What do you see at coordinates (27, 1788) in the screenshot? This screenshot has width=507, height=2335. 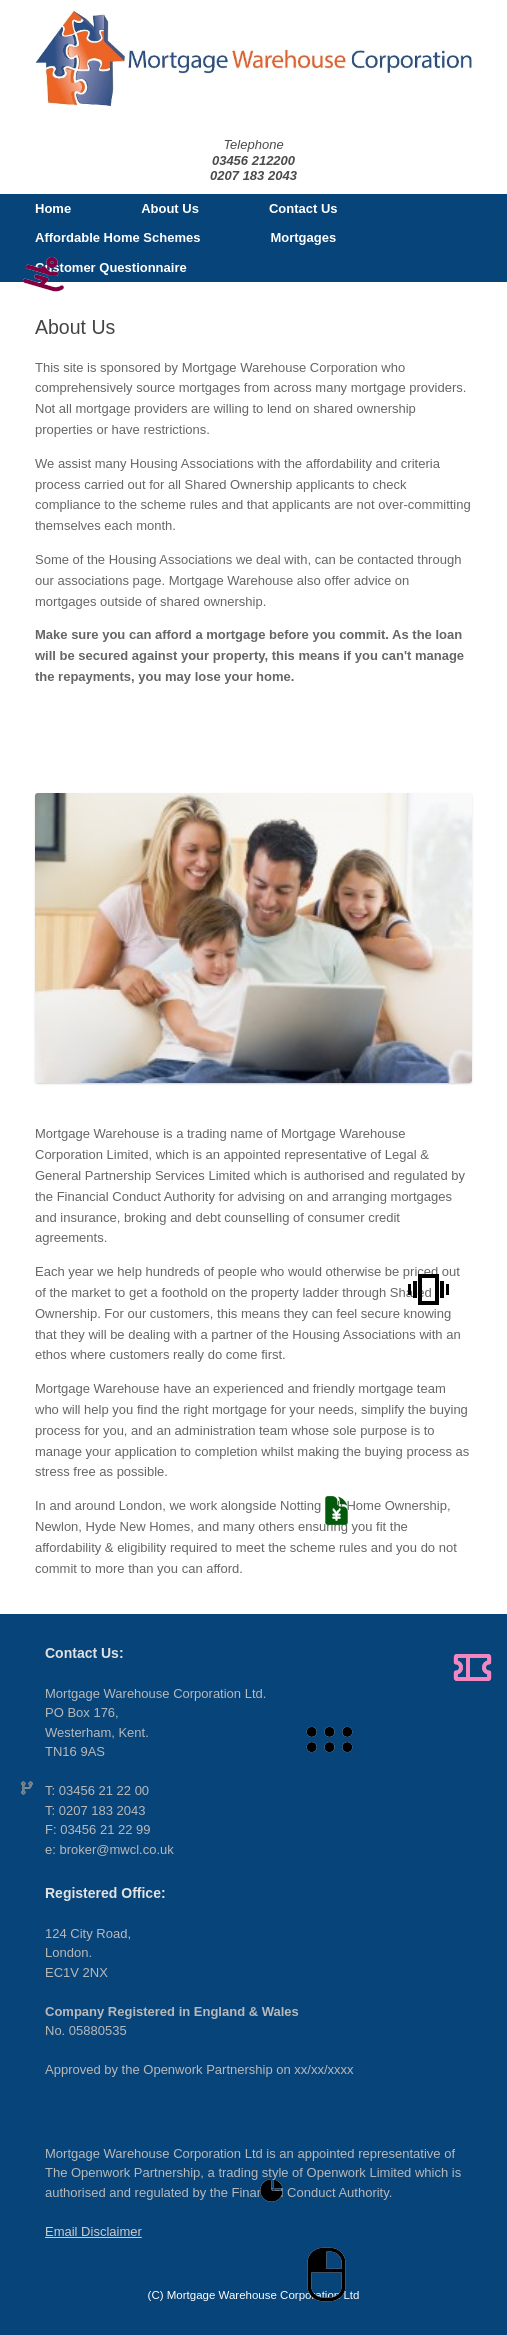 I see `view repository branches` at bounding box center [27, 1788].